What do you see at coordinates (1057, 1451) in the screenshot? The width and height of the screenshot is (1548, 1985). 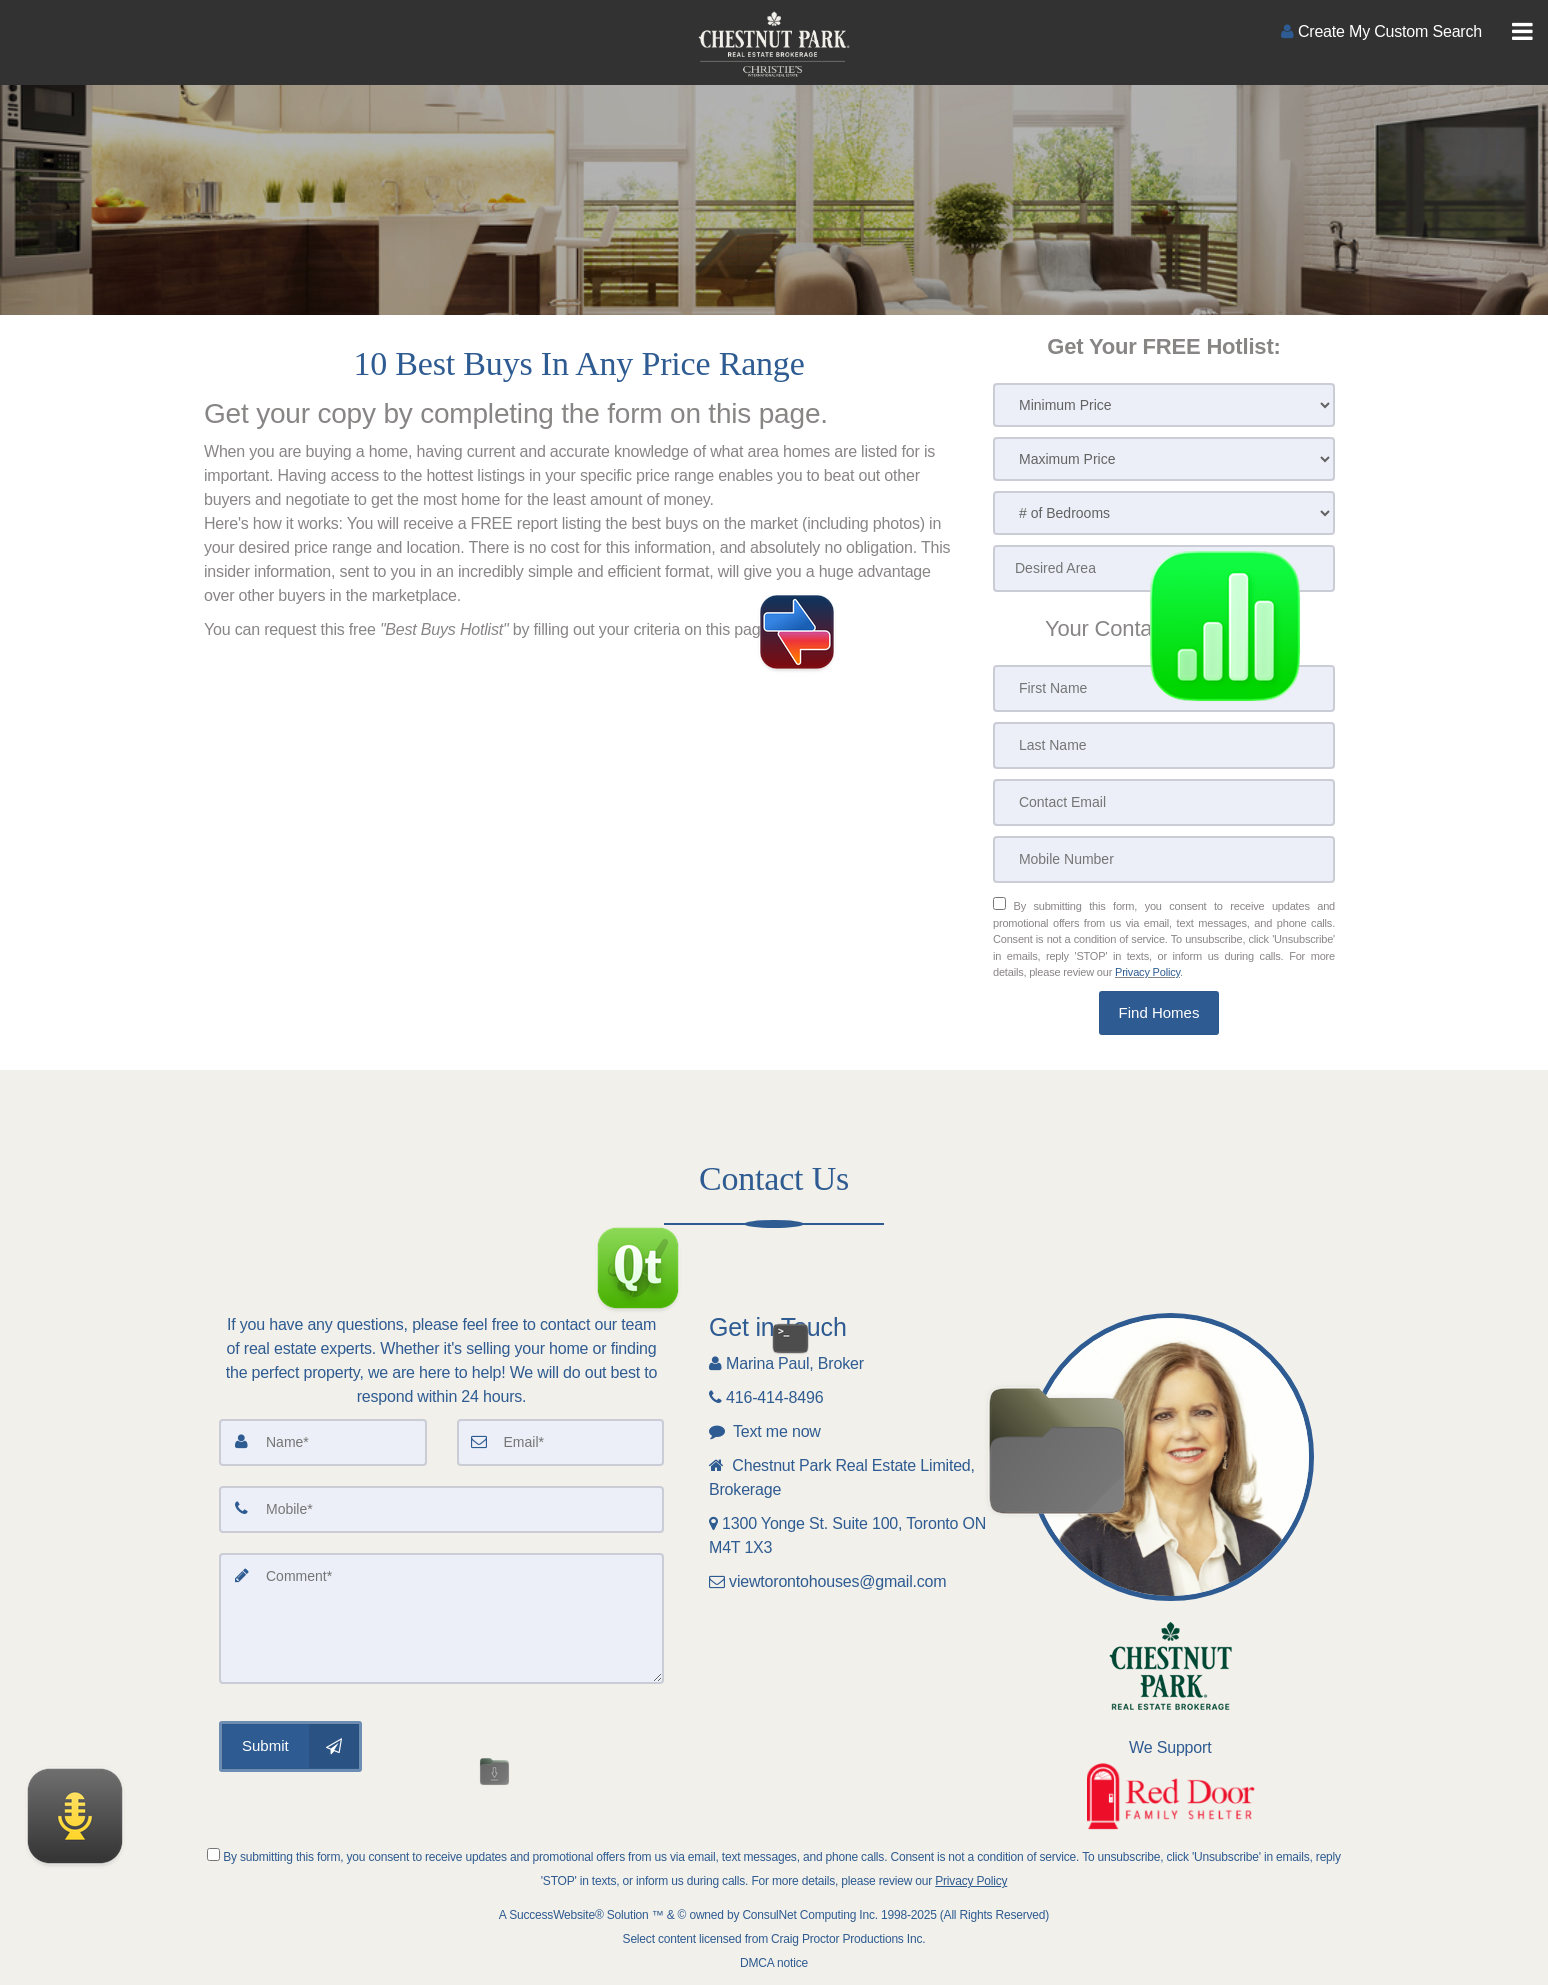 I see `indicates a valid drop target for dragging files` at bounding box center [1057, 1451].